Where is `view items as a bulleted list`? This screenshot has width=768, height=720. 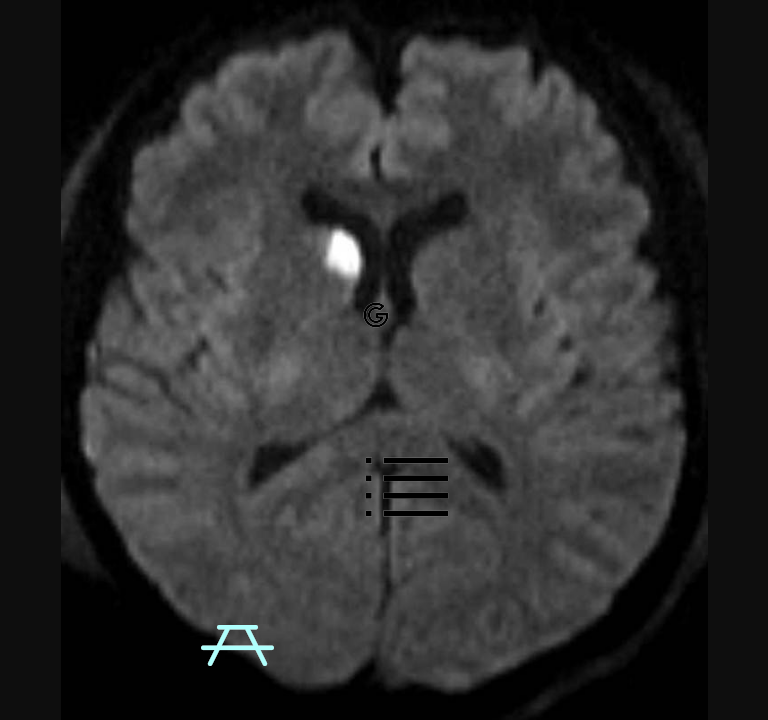 view items as a bulleted list is located at coordinates (407, 487).